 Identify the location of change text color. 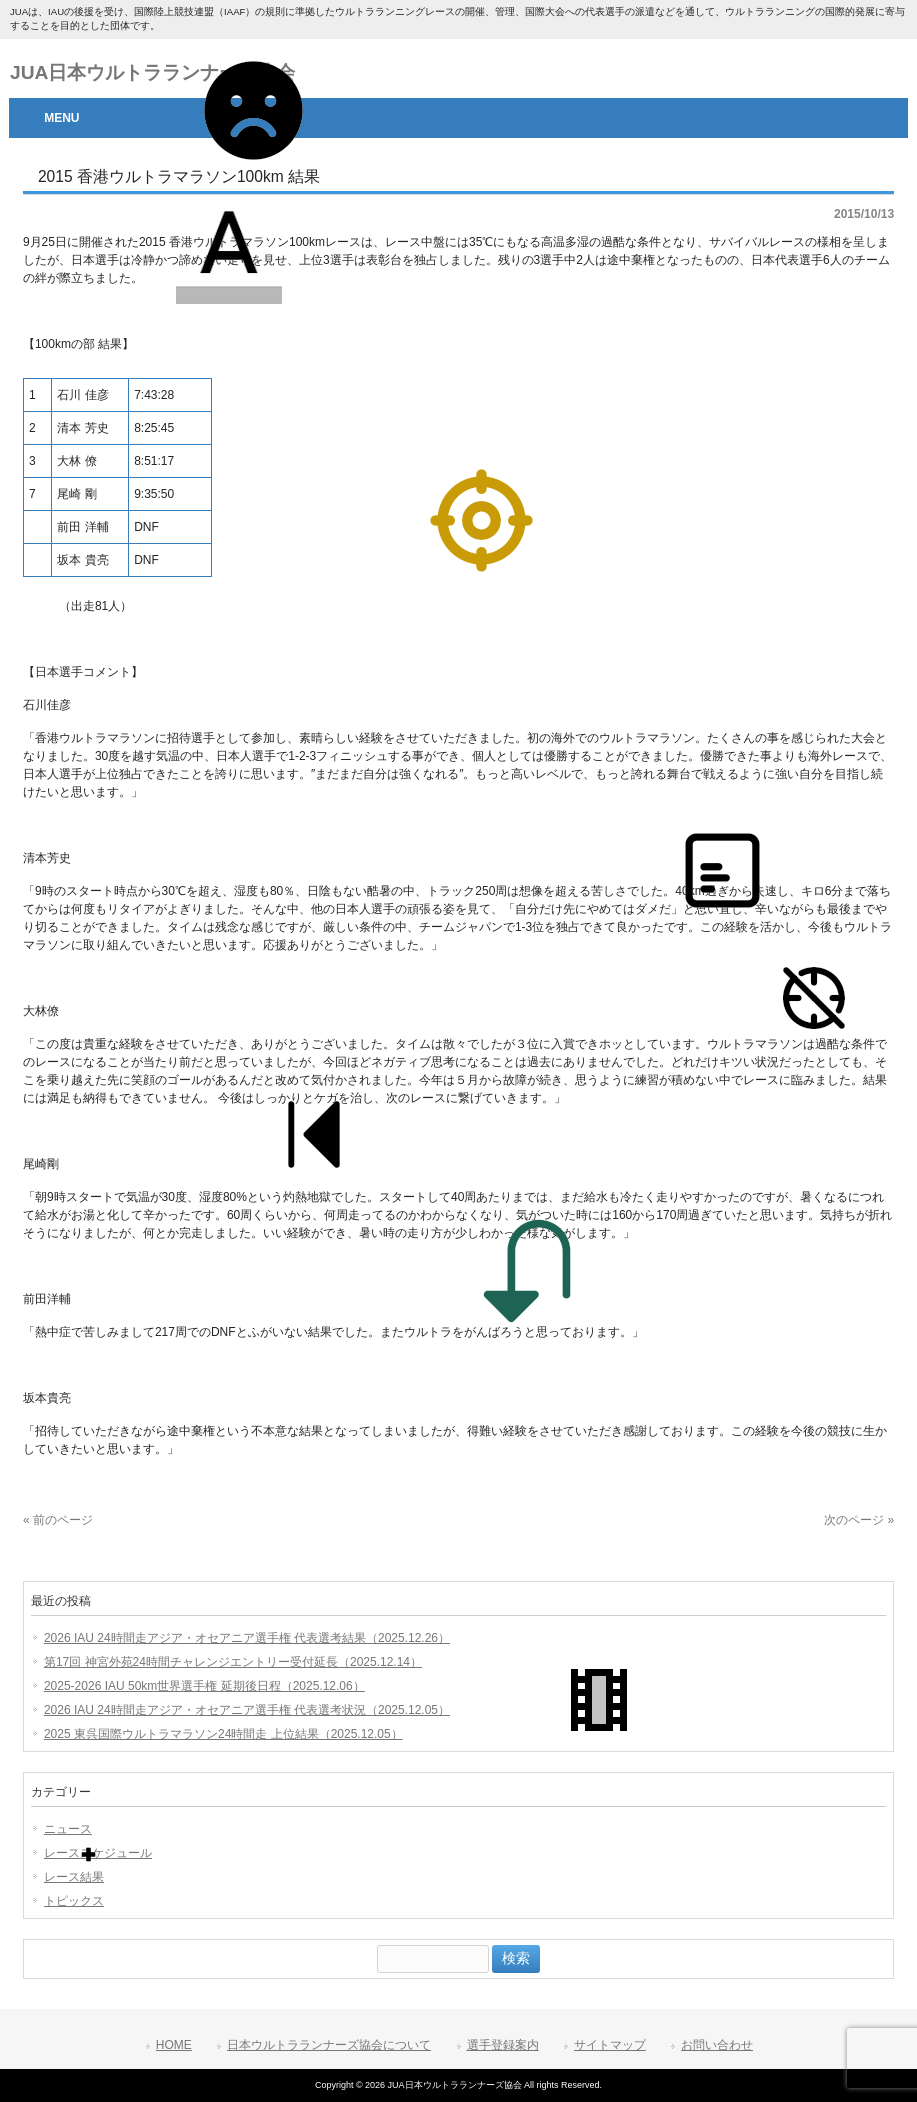
(229, 251).